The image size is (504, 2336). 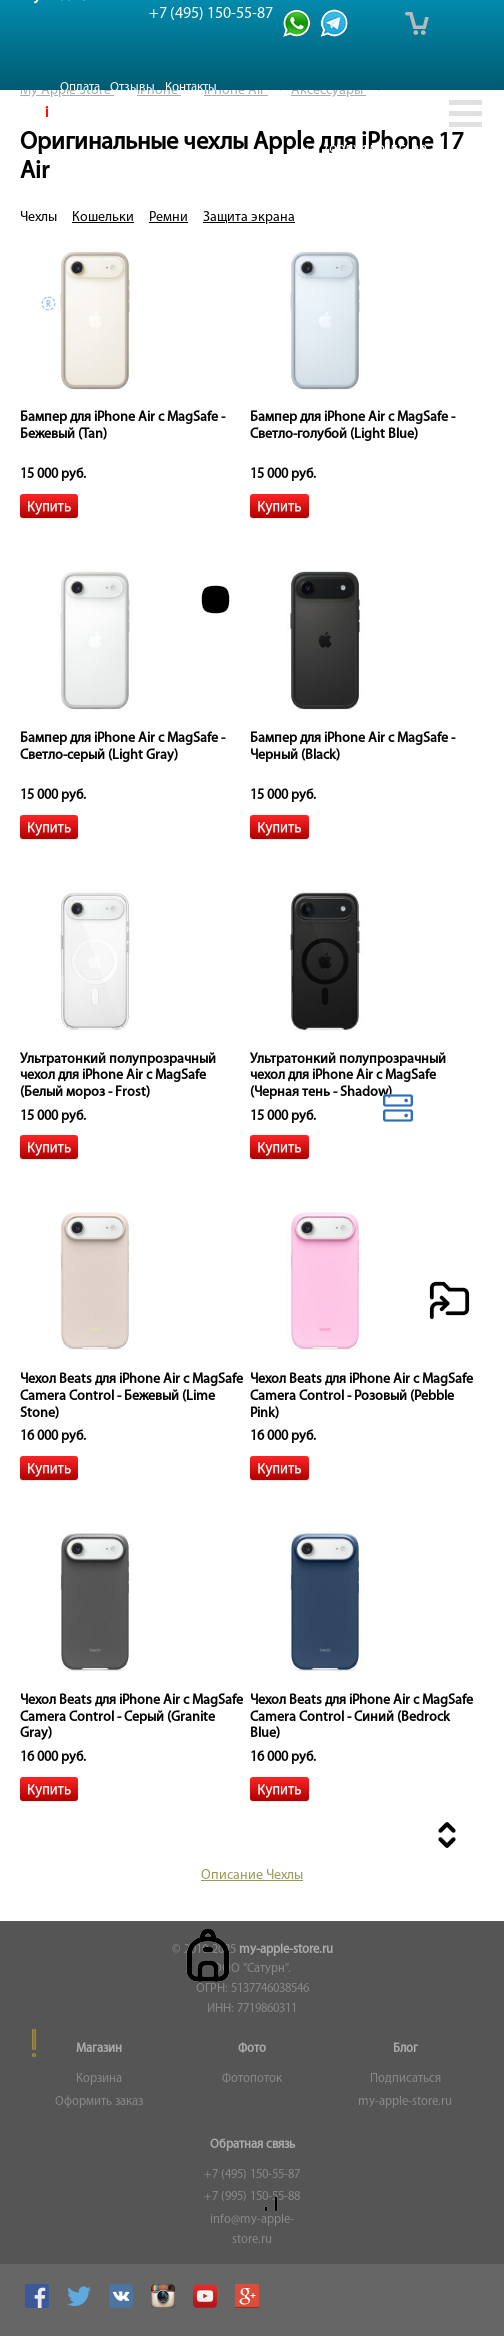 I want to click on a filled checkbox or selection indicator, so click(x=215, y=599).